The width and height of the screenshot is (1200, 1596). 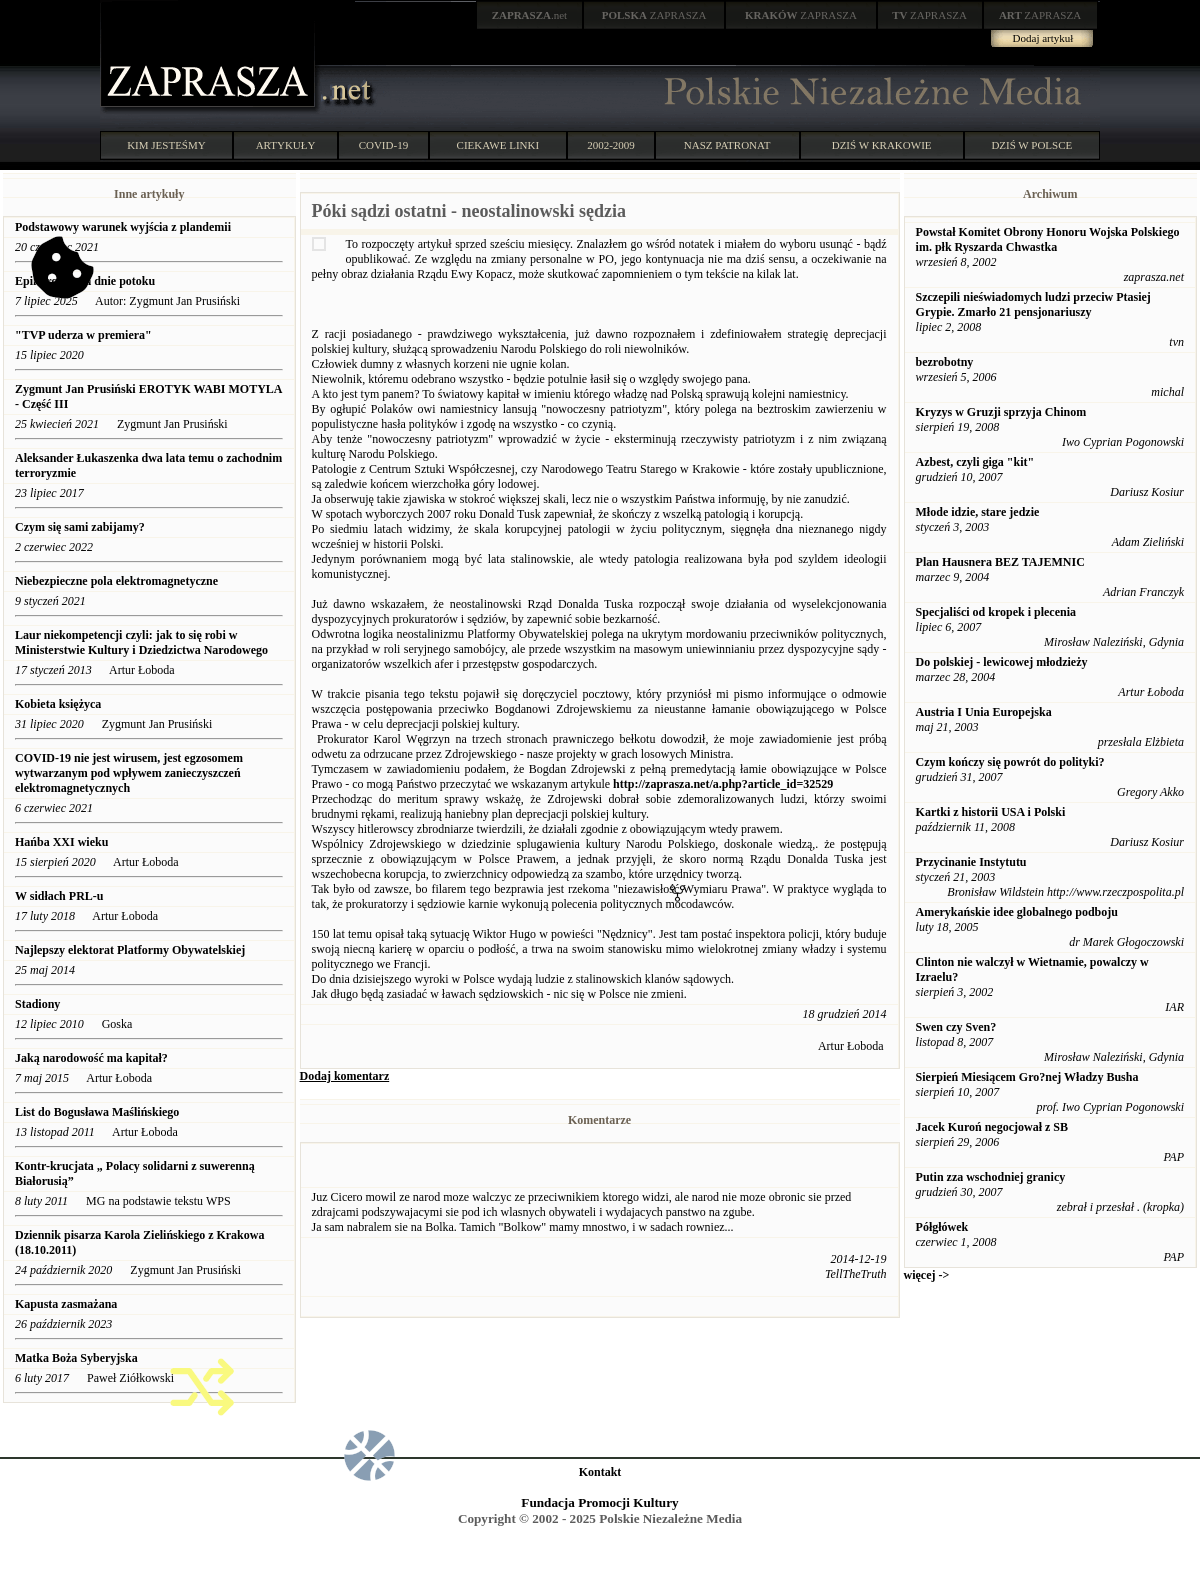 What do you see at coordinates (62, 267) in the screenshot?
I see `manage cookie preferences and privacy settings` at bounding box center [62, 267].